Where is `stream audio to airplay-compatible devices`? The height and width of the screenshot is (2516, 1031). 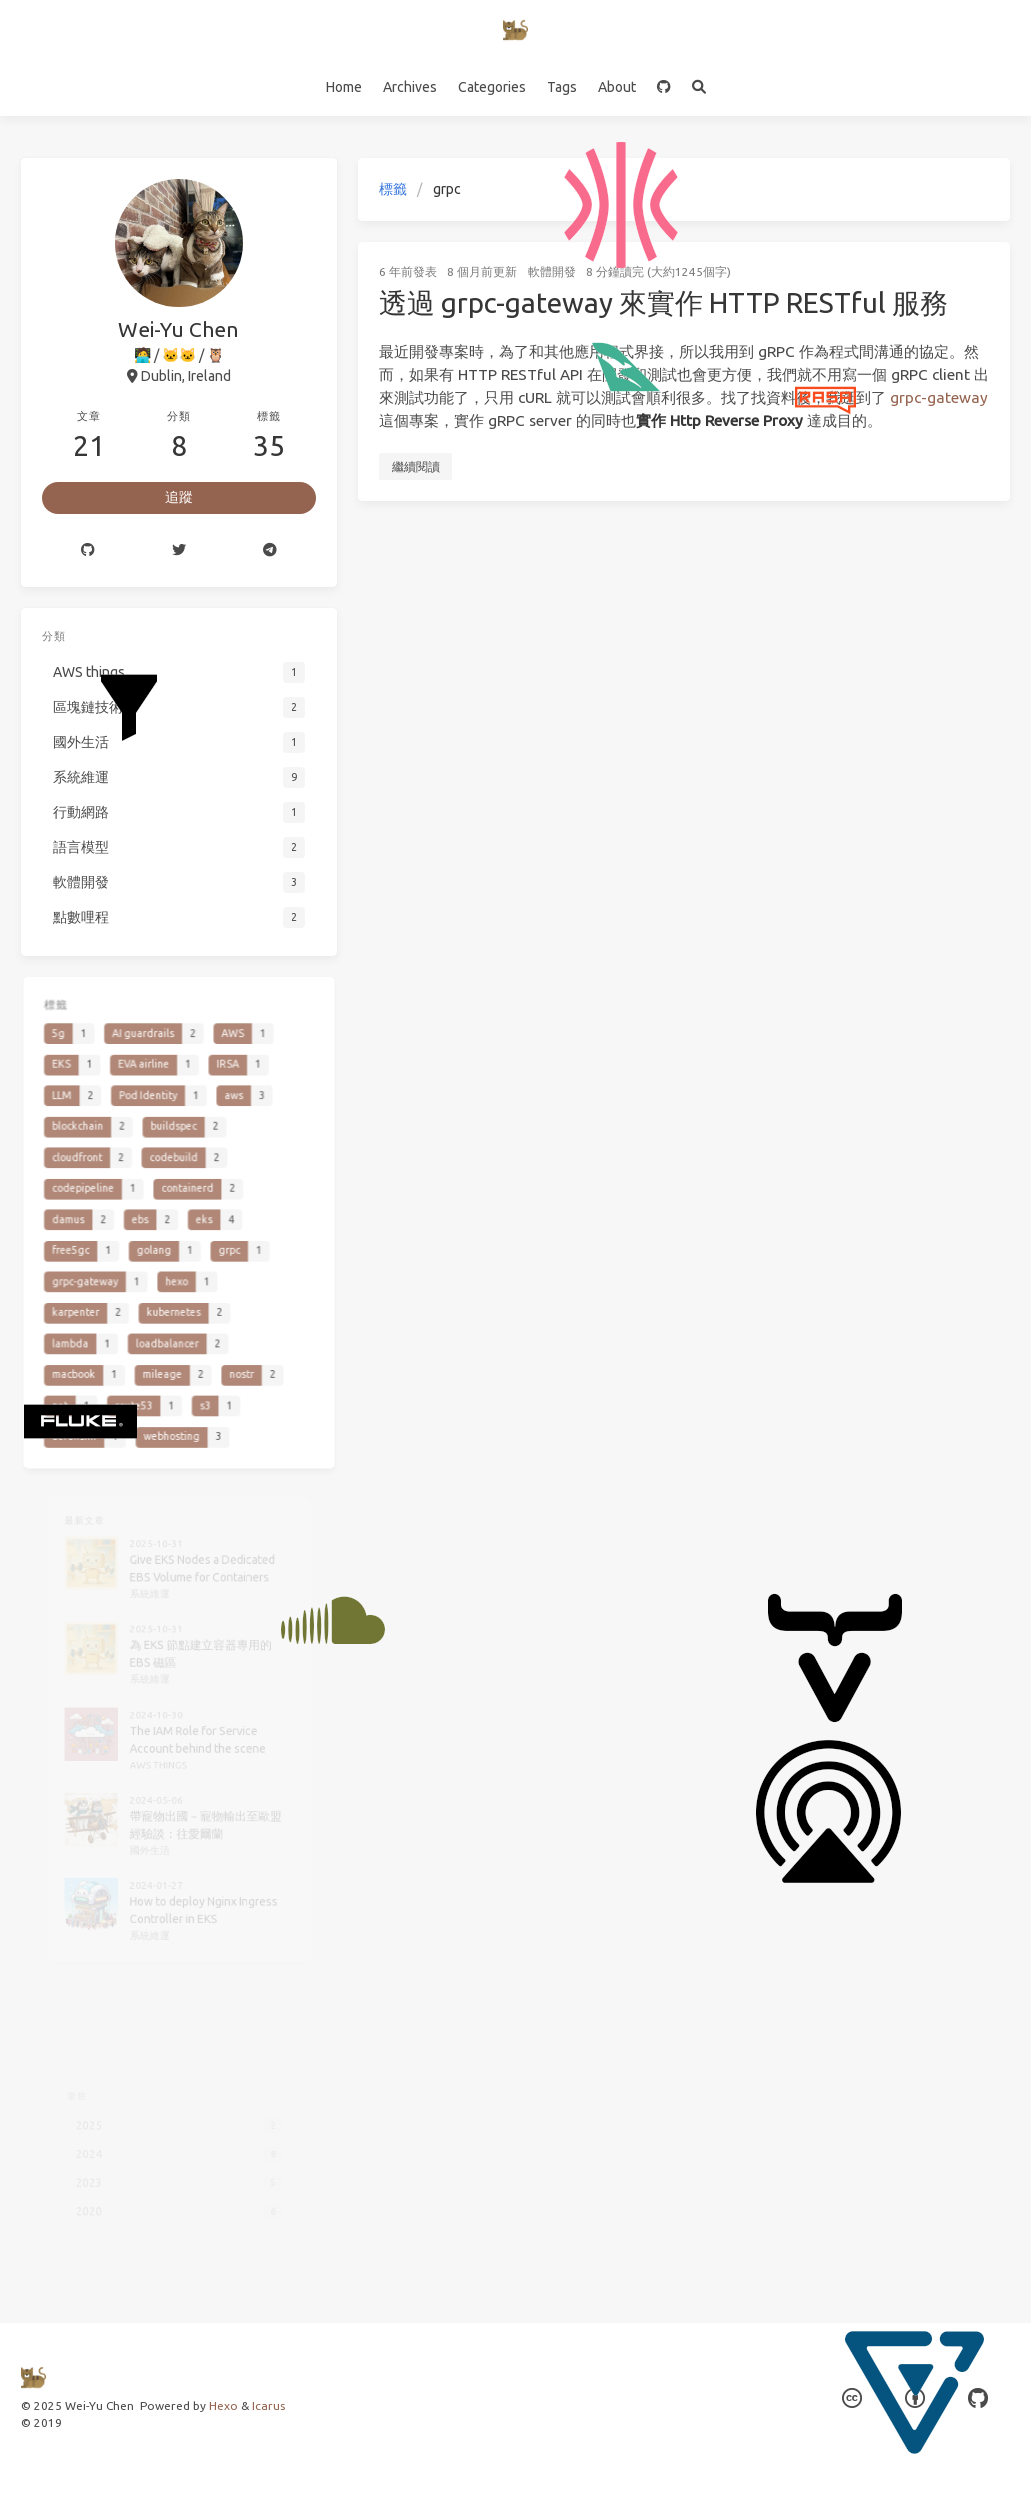 stream audio to airplay-compatible devices is located at coordinates (828, 1811).